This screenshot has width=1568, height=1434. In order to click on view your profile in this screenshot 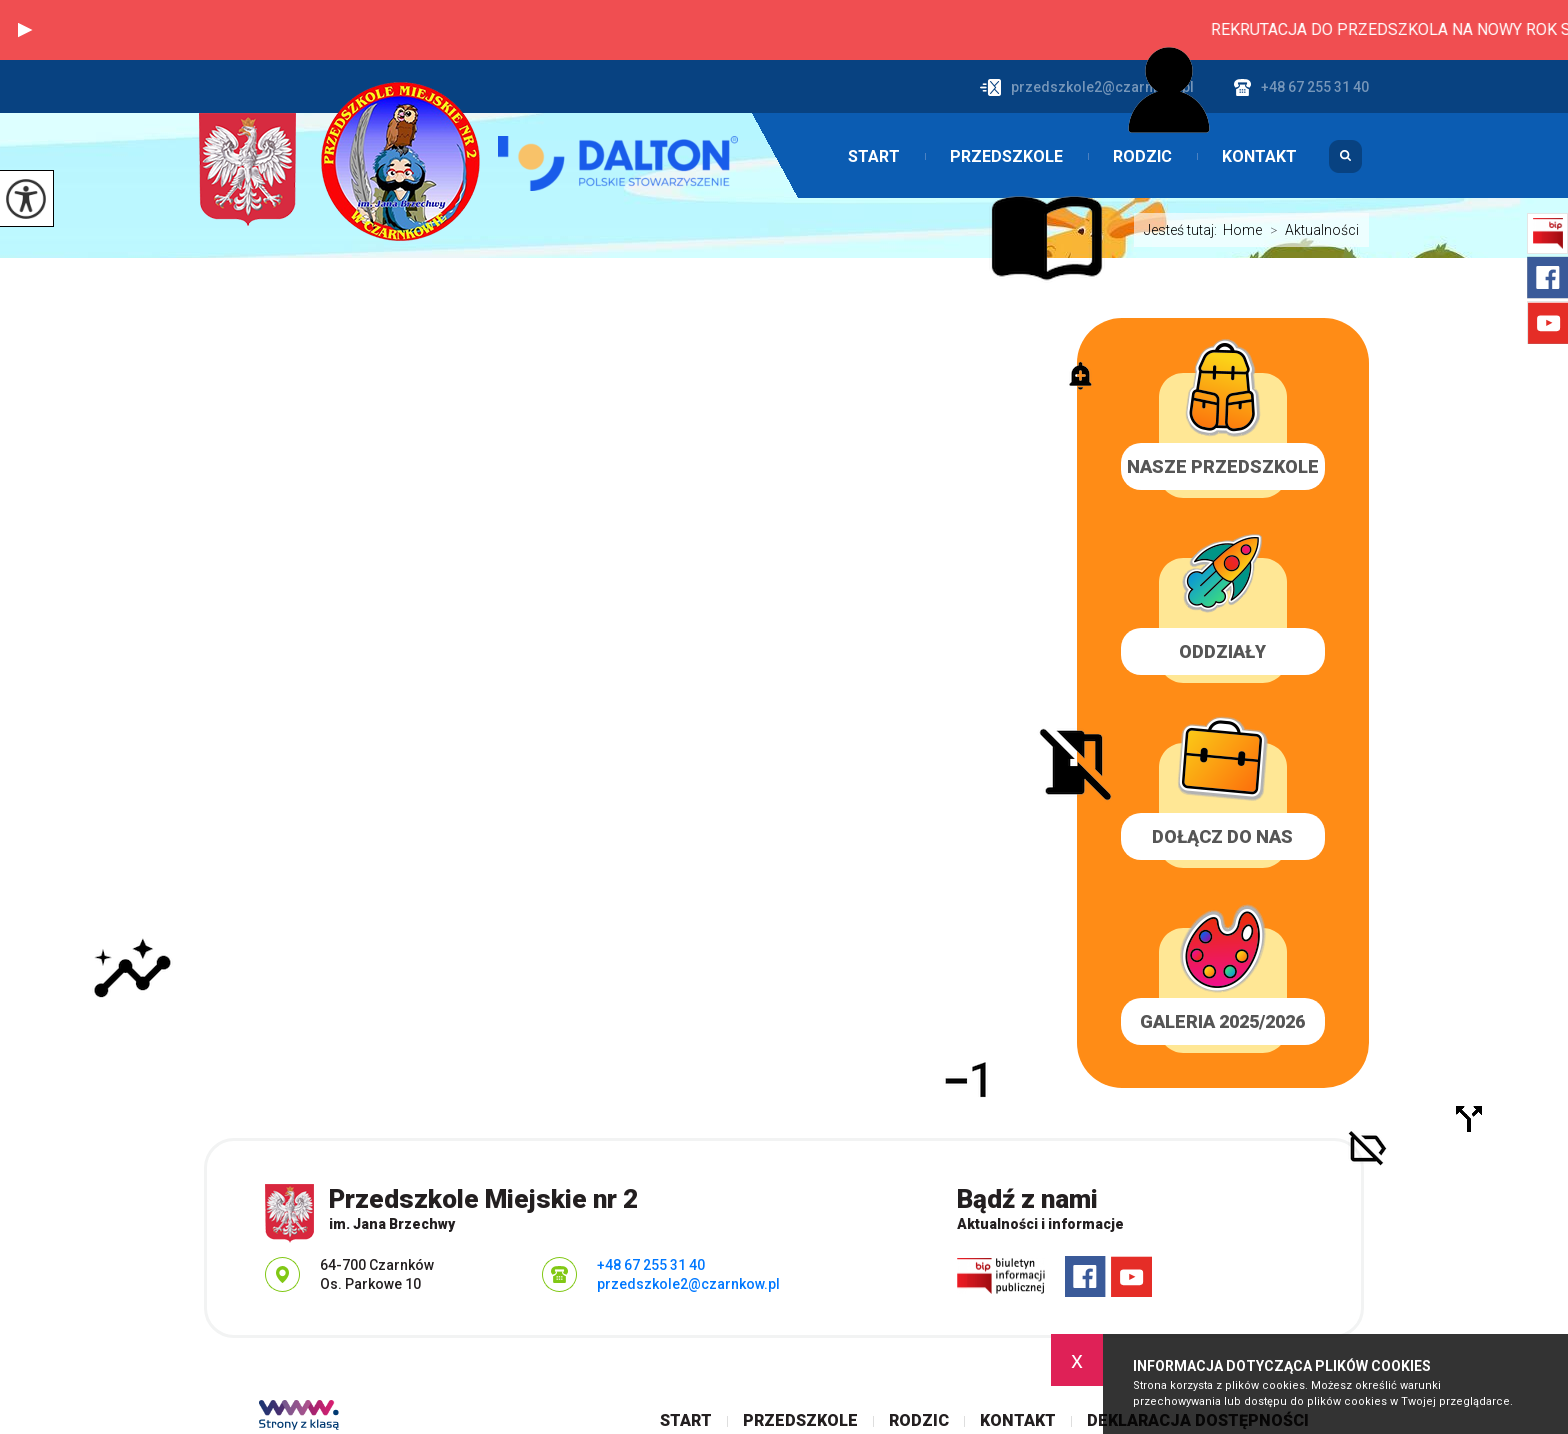, I will do `click(1169, 90)`.